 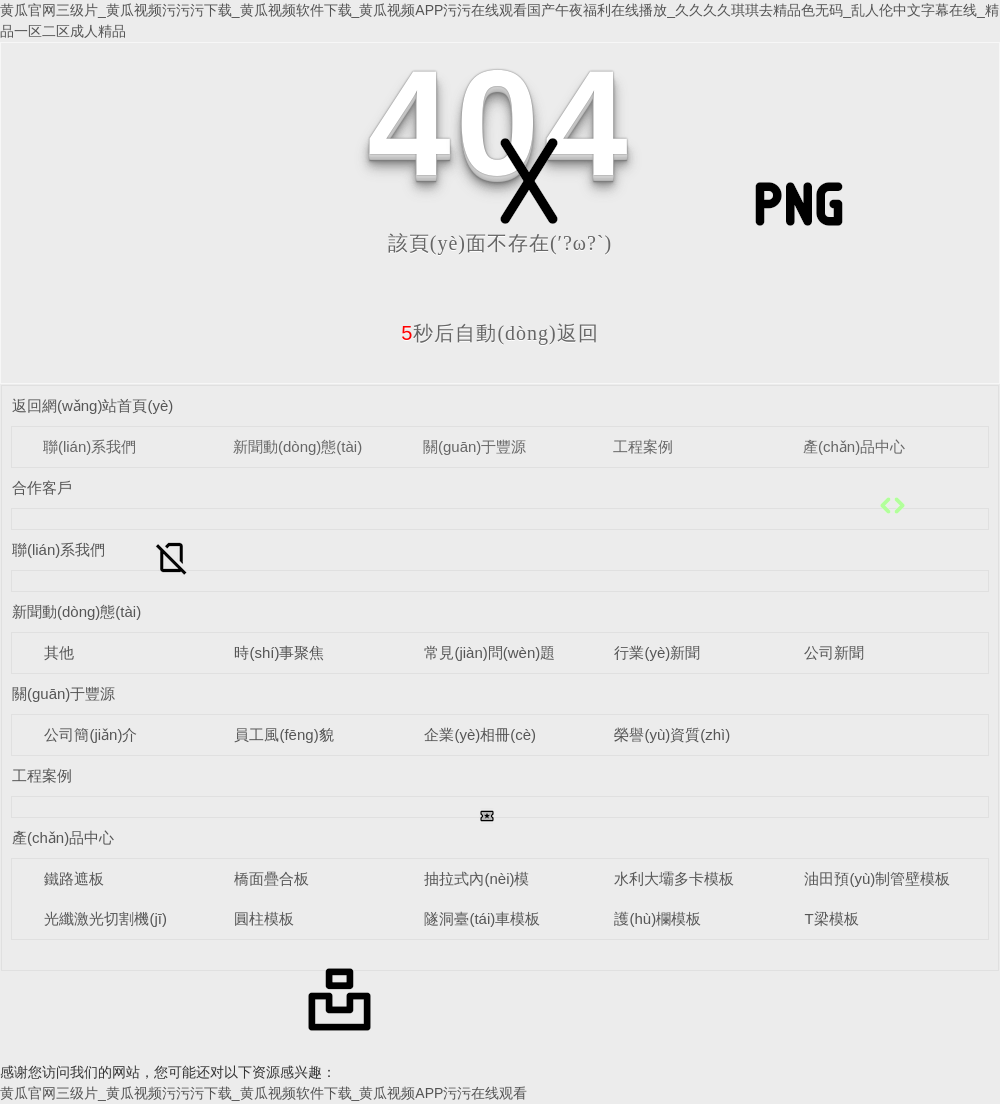 I want to click on no sim card detected, so click(x=171, y=557).